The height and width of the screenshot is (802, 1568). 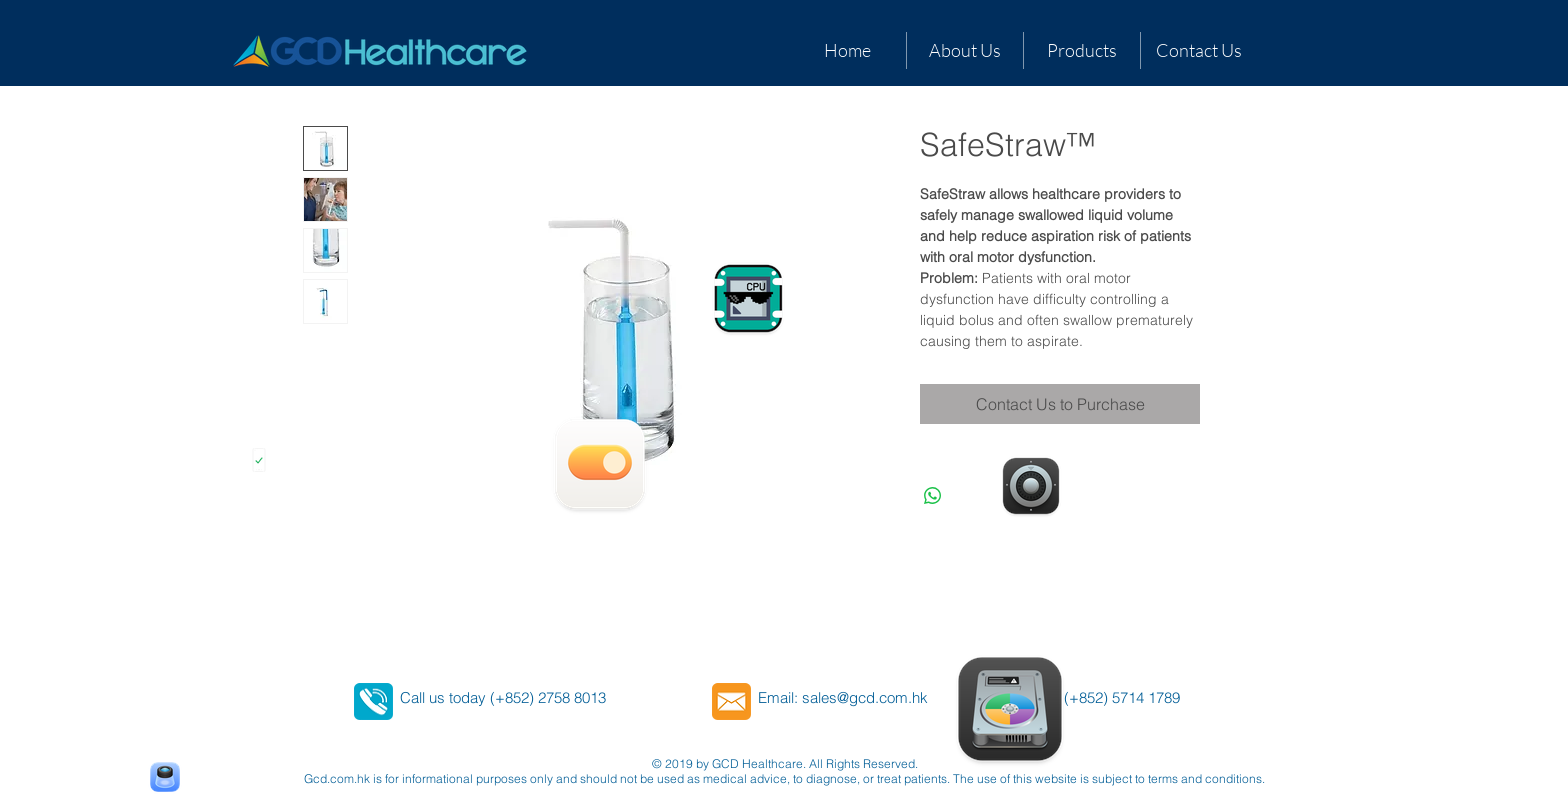 I want to click on open disk usage analyzer, so click(x=1010, y=709).